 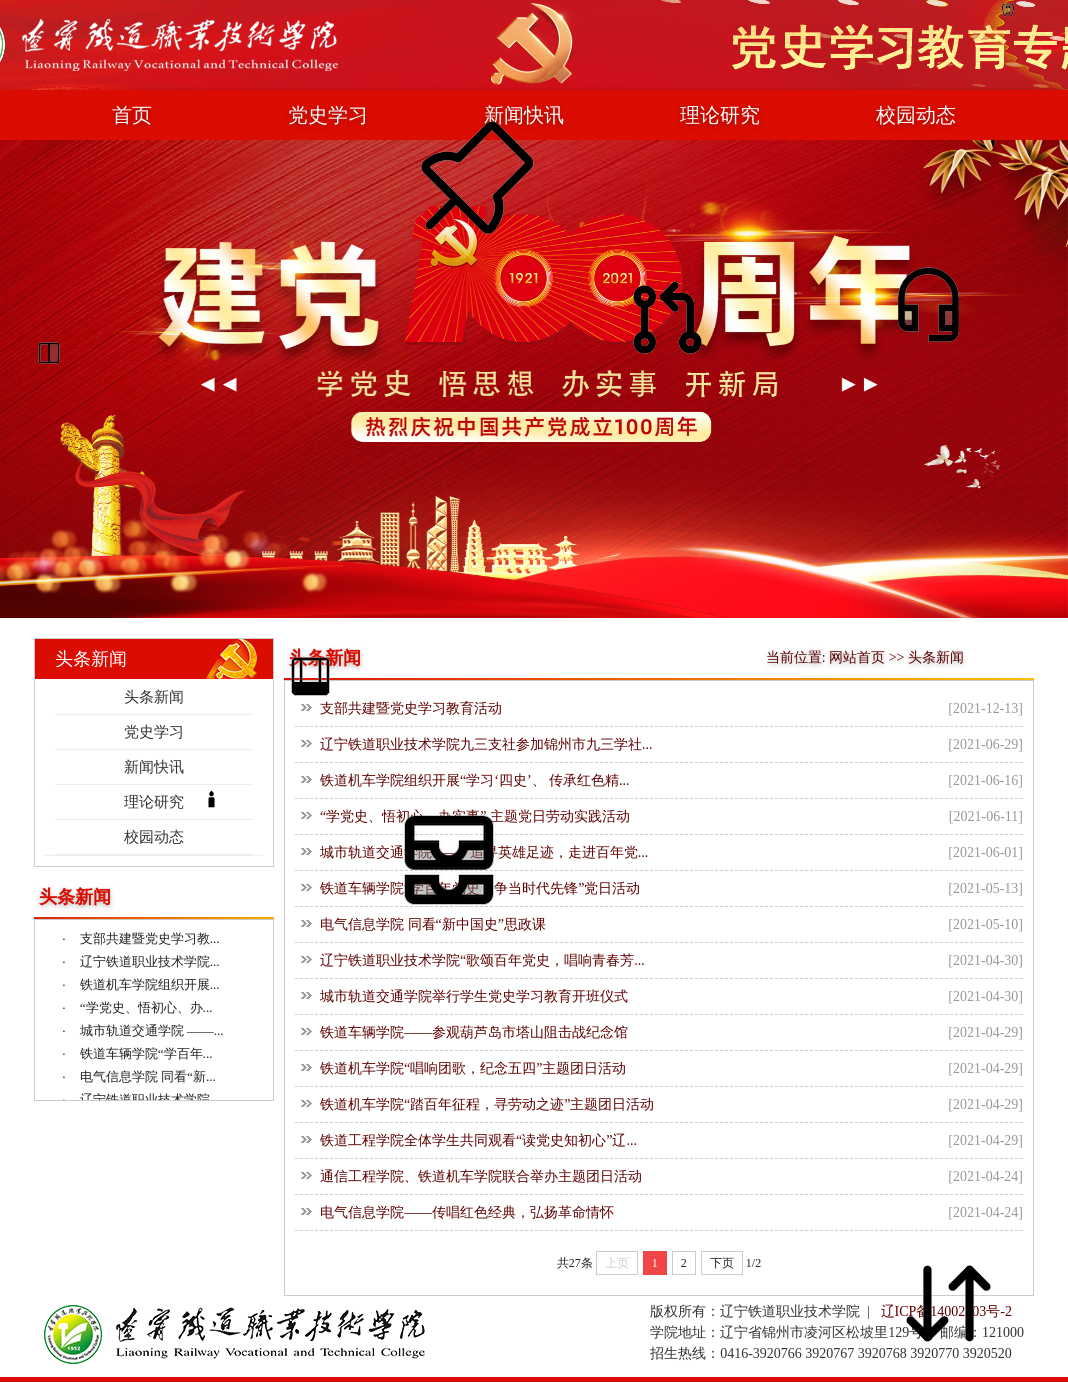 What do you see at coordinates (449, 860) in the screenshot?
I see `view all inboxes` at bounding box center [449, 860].